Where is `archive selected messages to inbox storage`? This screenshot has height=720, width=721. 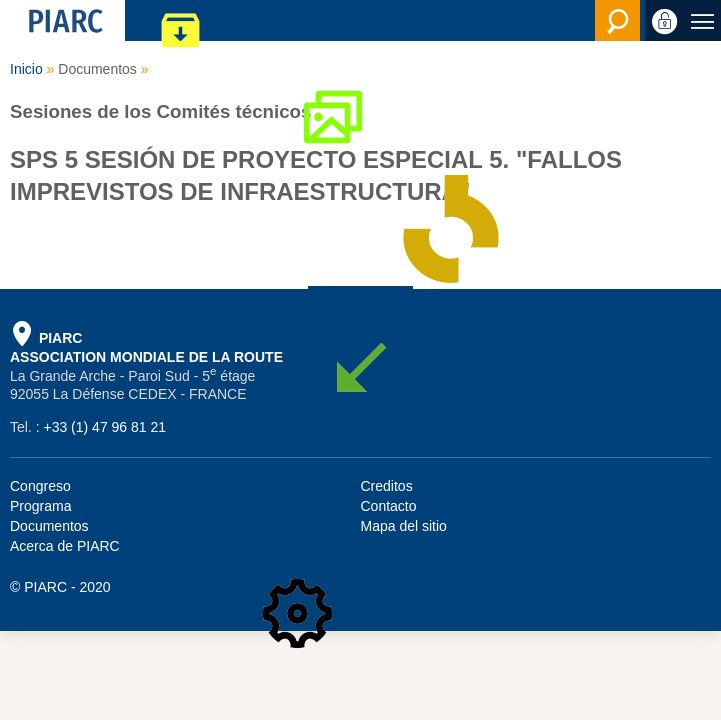 archive selected messages to inbox storage is located at coordinates (180, 30).